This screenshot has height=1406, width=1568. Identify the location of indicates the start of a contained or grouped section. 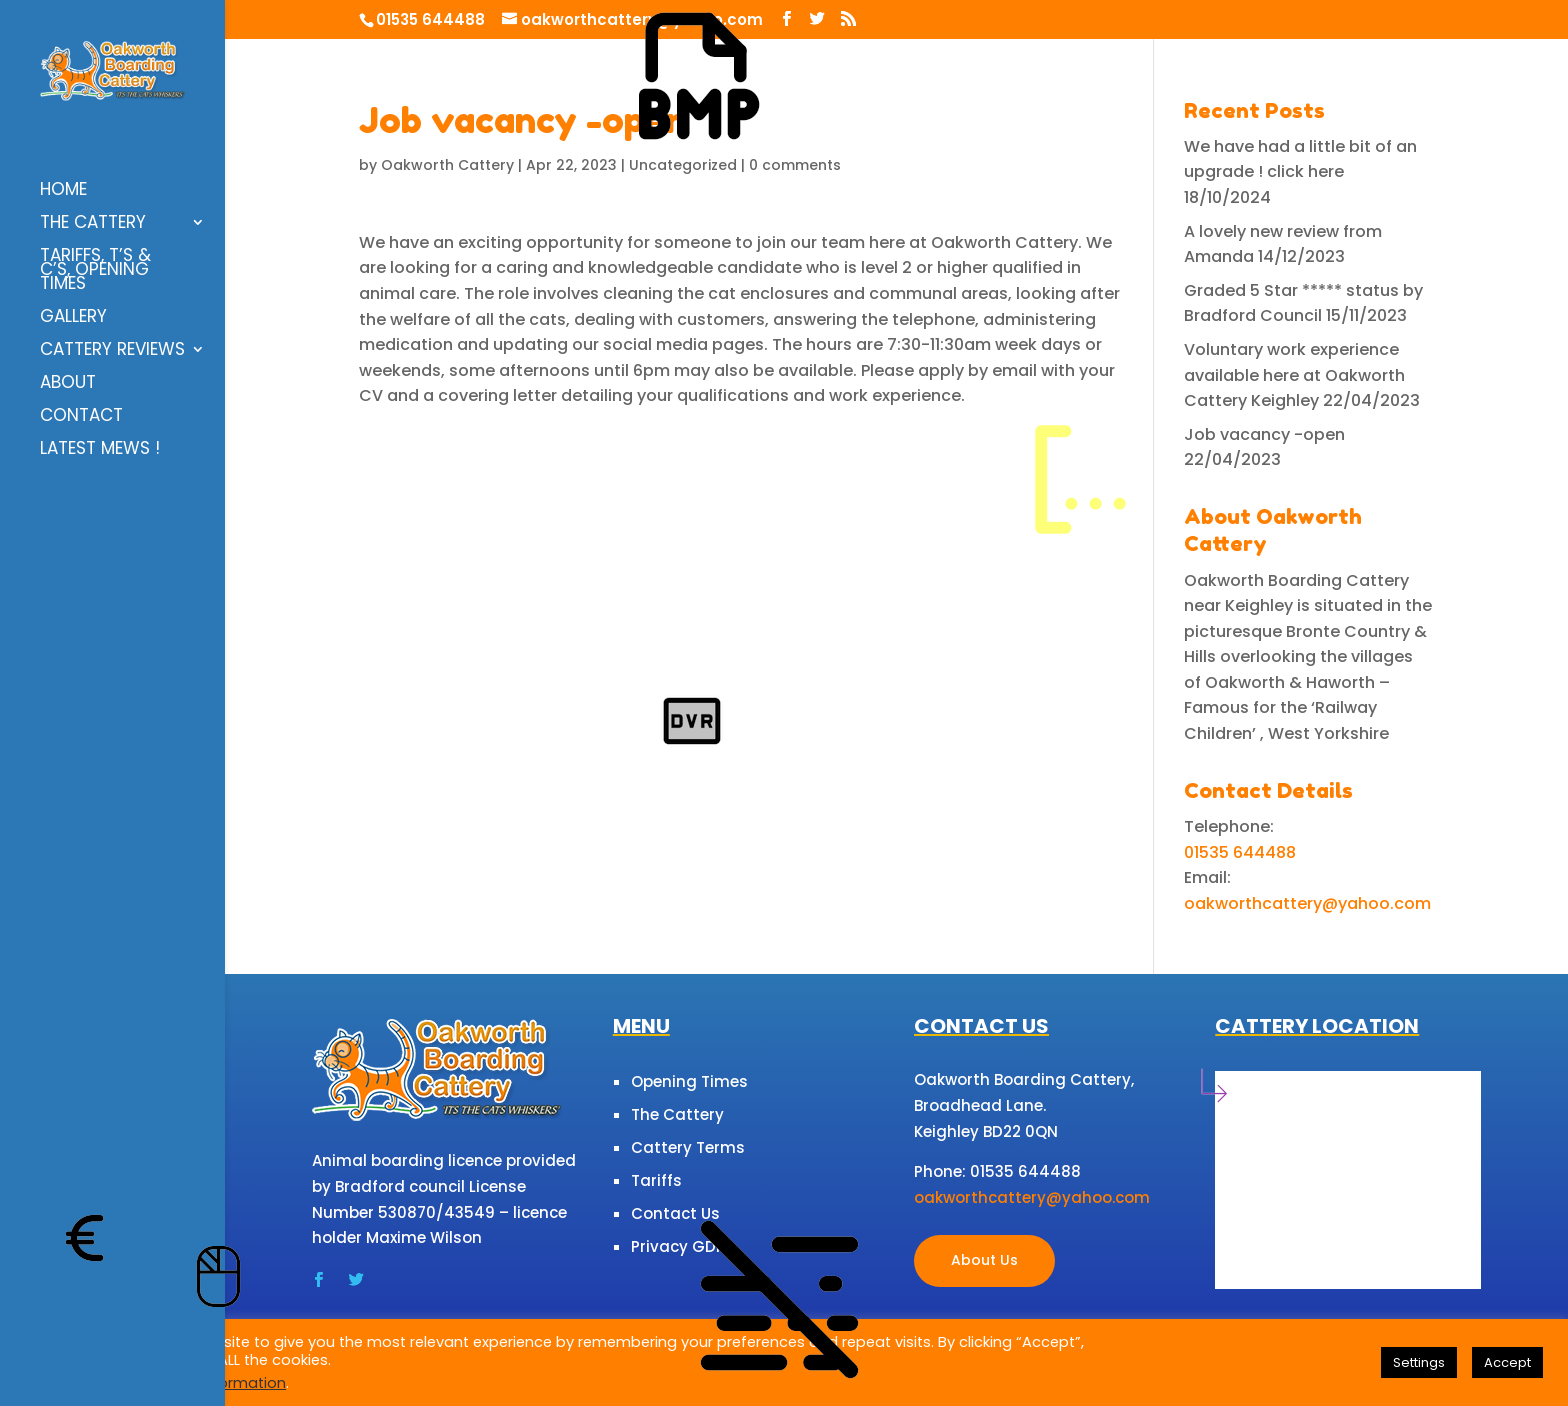
(1083, 479).